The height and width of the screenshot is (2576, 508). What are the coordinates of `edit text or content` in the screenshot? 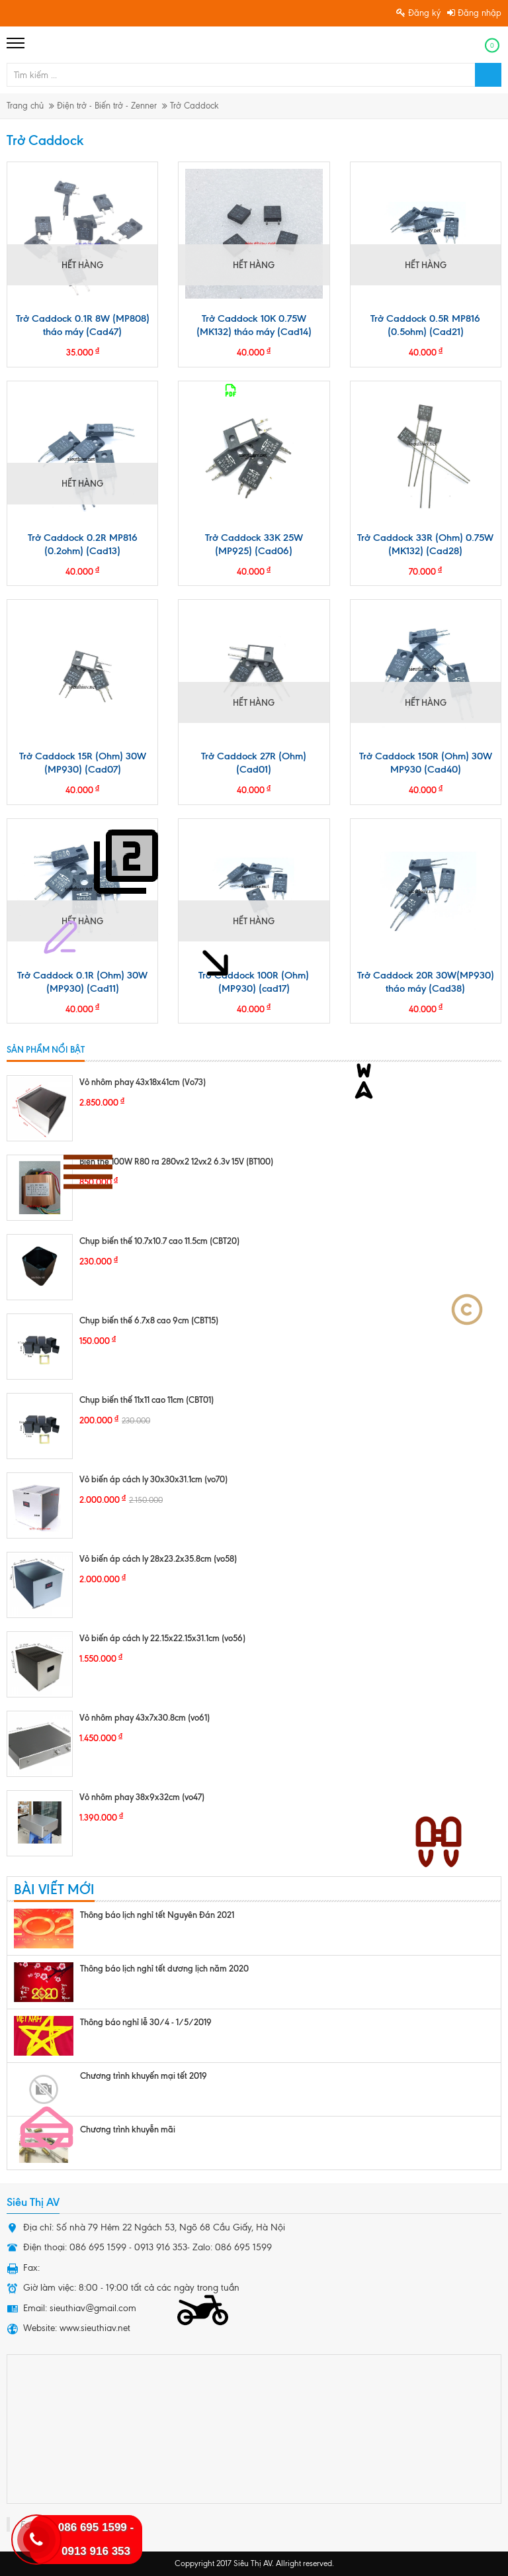 It's located at (60, 937).